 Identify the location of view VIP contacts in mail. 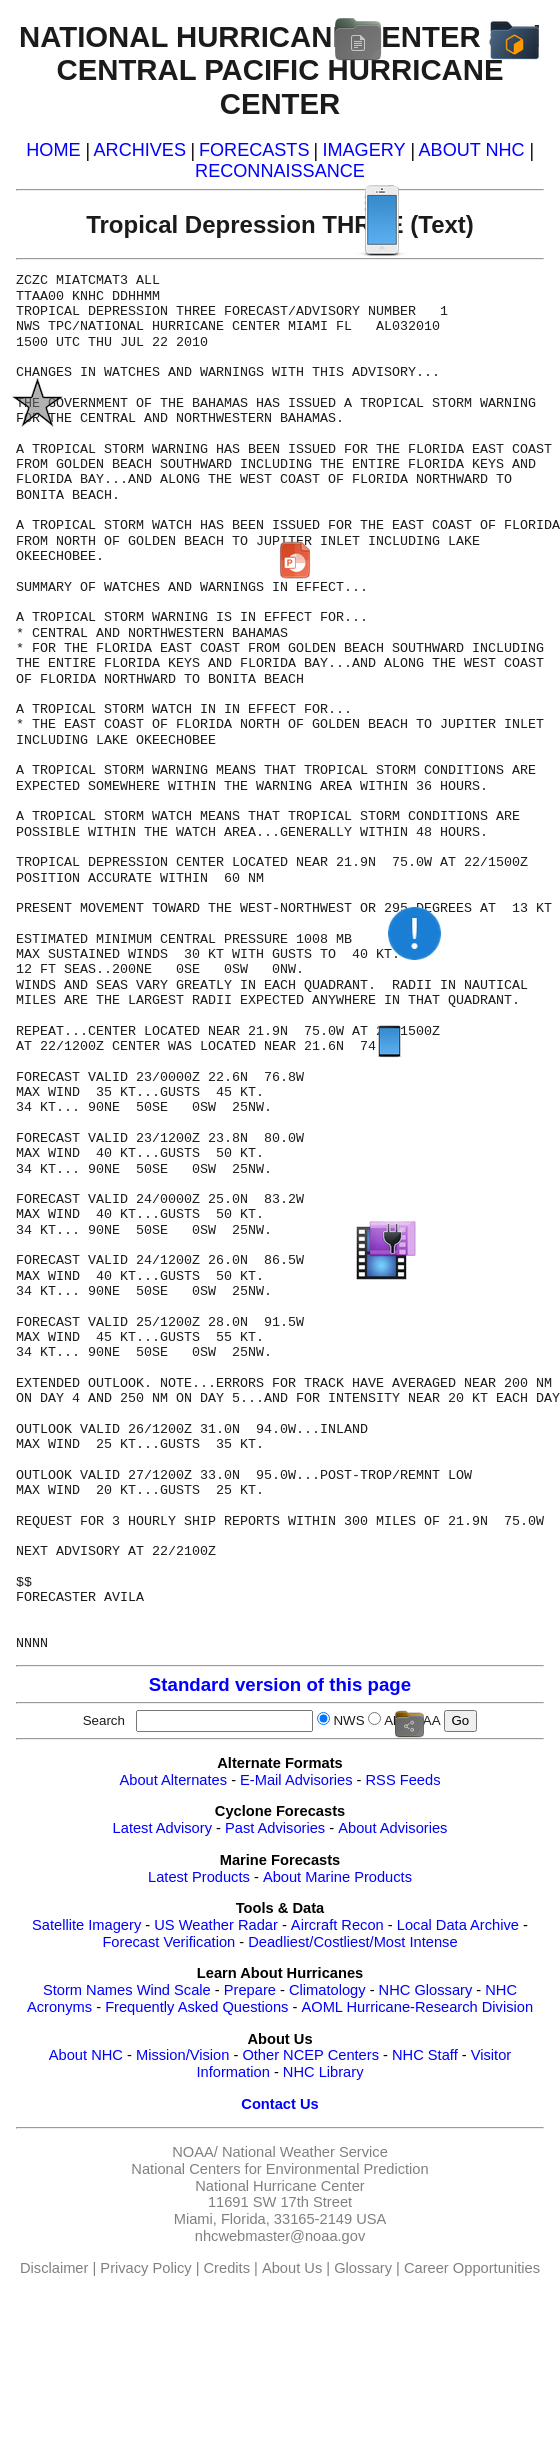
(37, 402).